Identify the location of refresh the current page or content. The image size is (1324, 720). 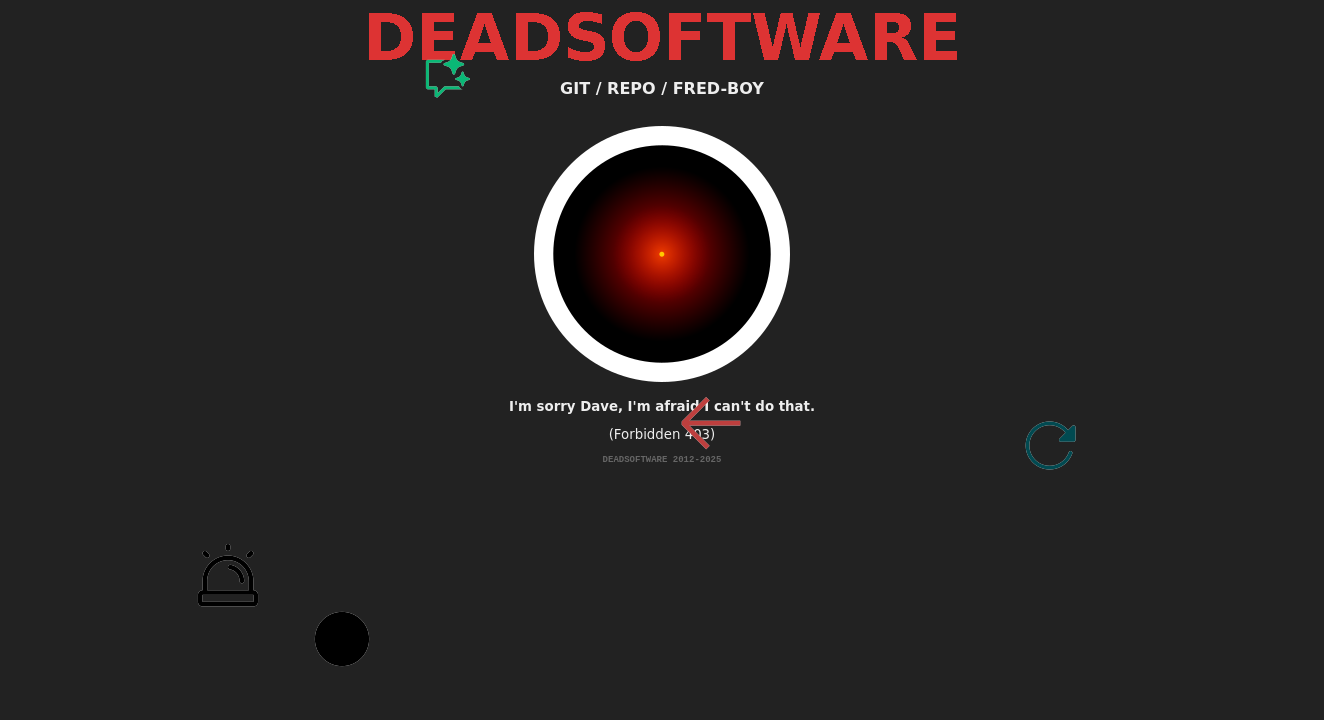
(1051, 445).